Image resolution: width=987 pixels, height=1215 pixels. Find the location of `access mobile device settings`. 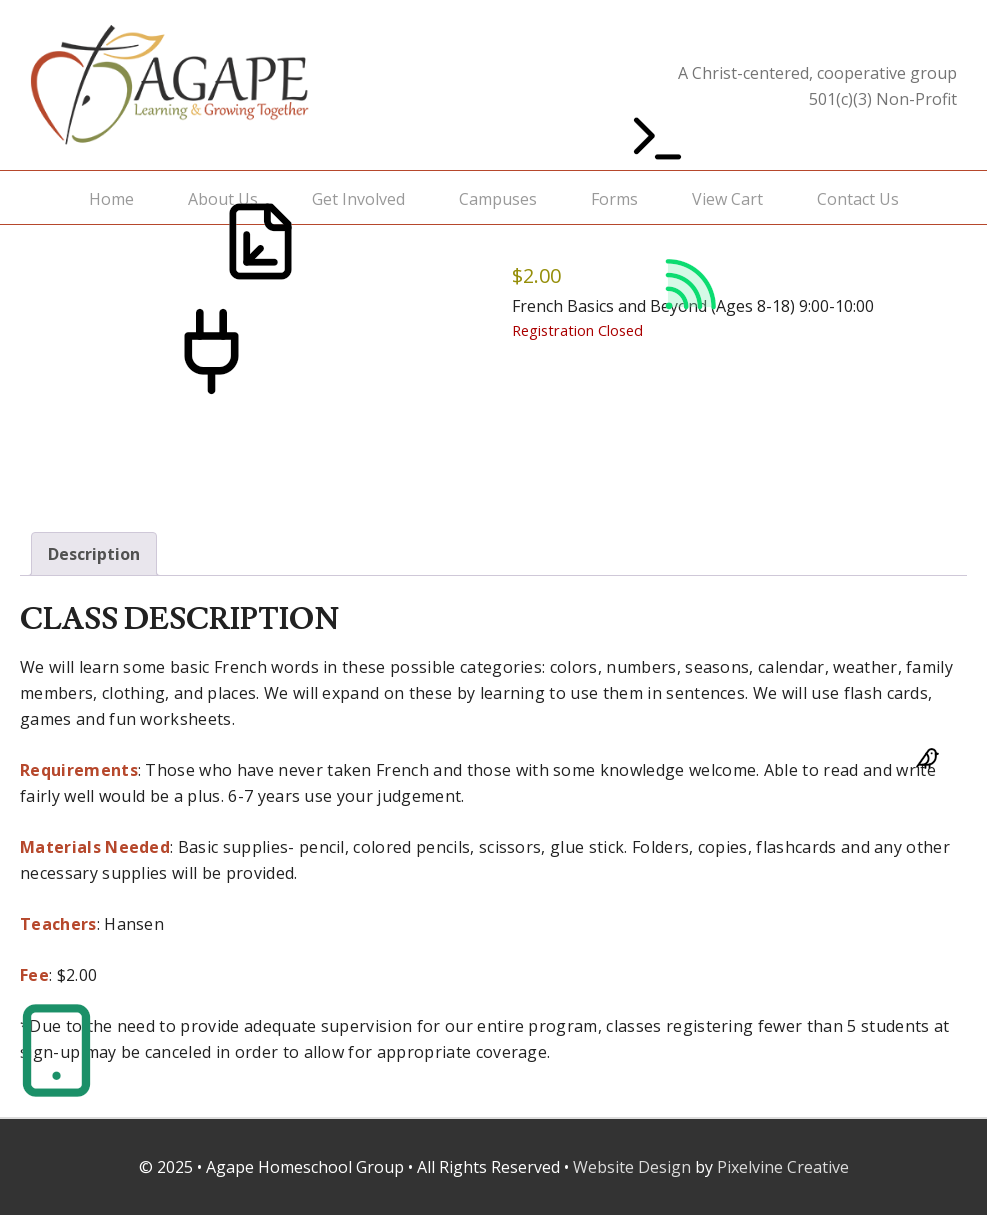

access mobile device settings is located at coordinates (56, 1050).